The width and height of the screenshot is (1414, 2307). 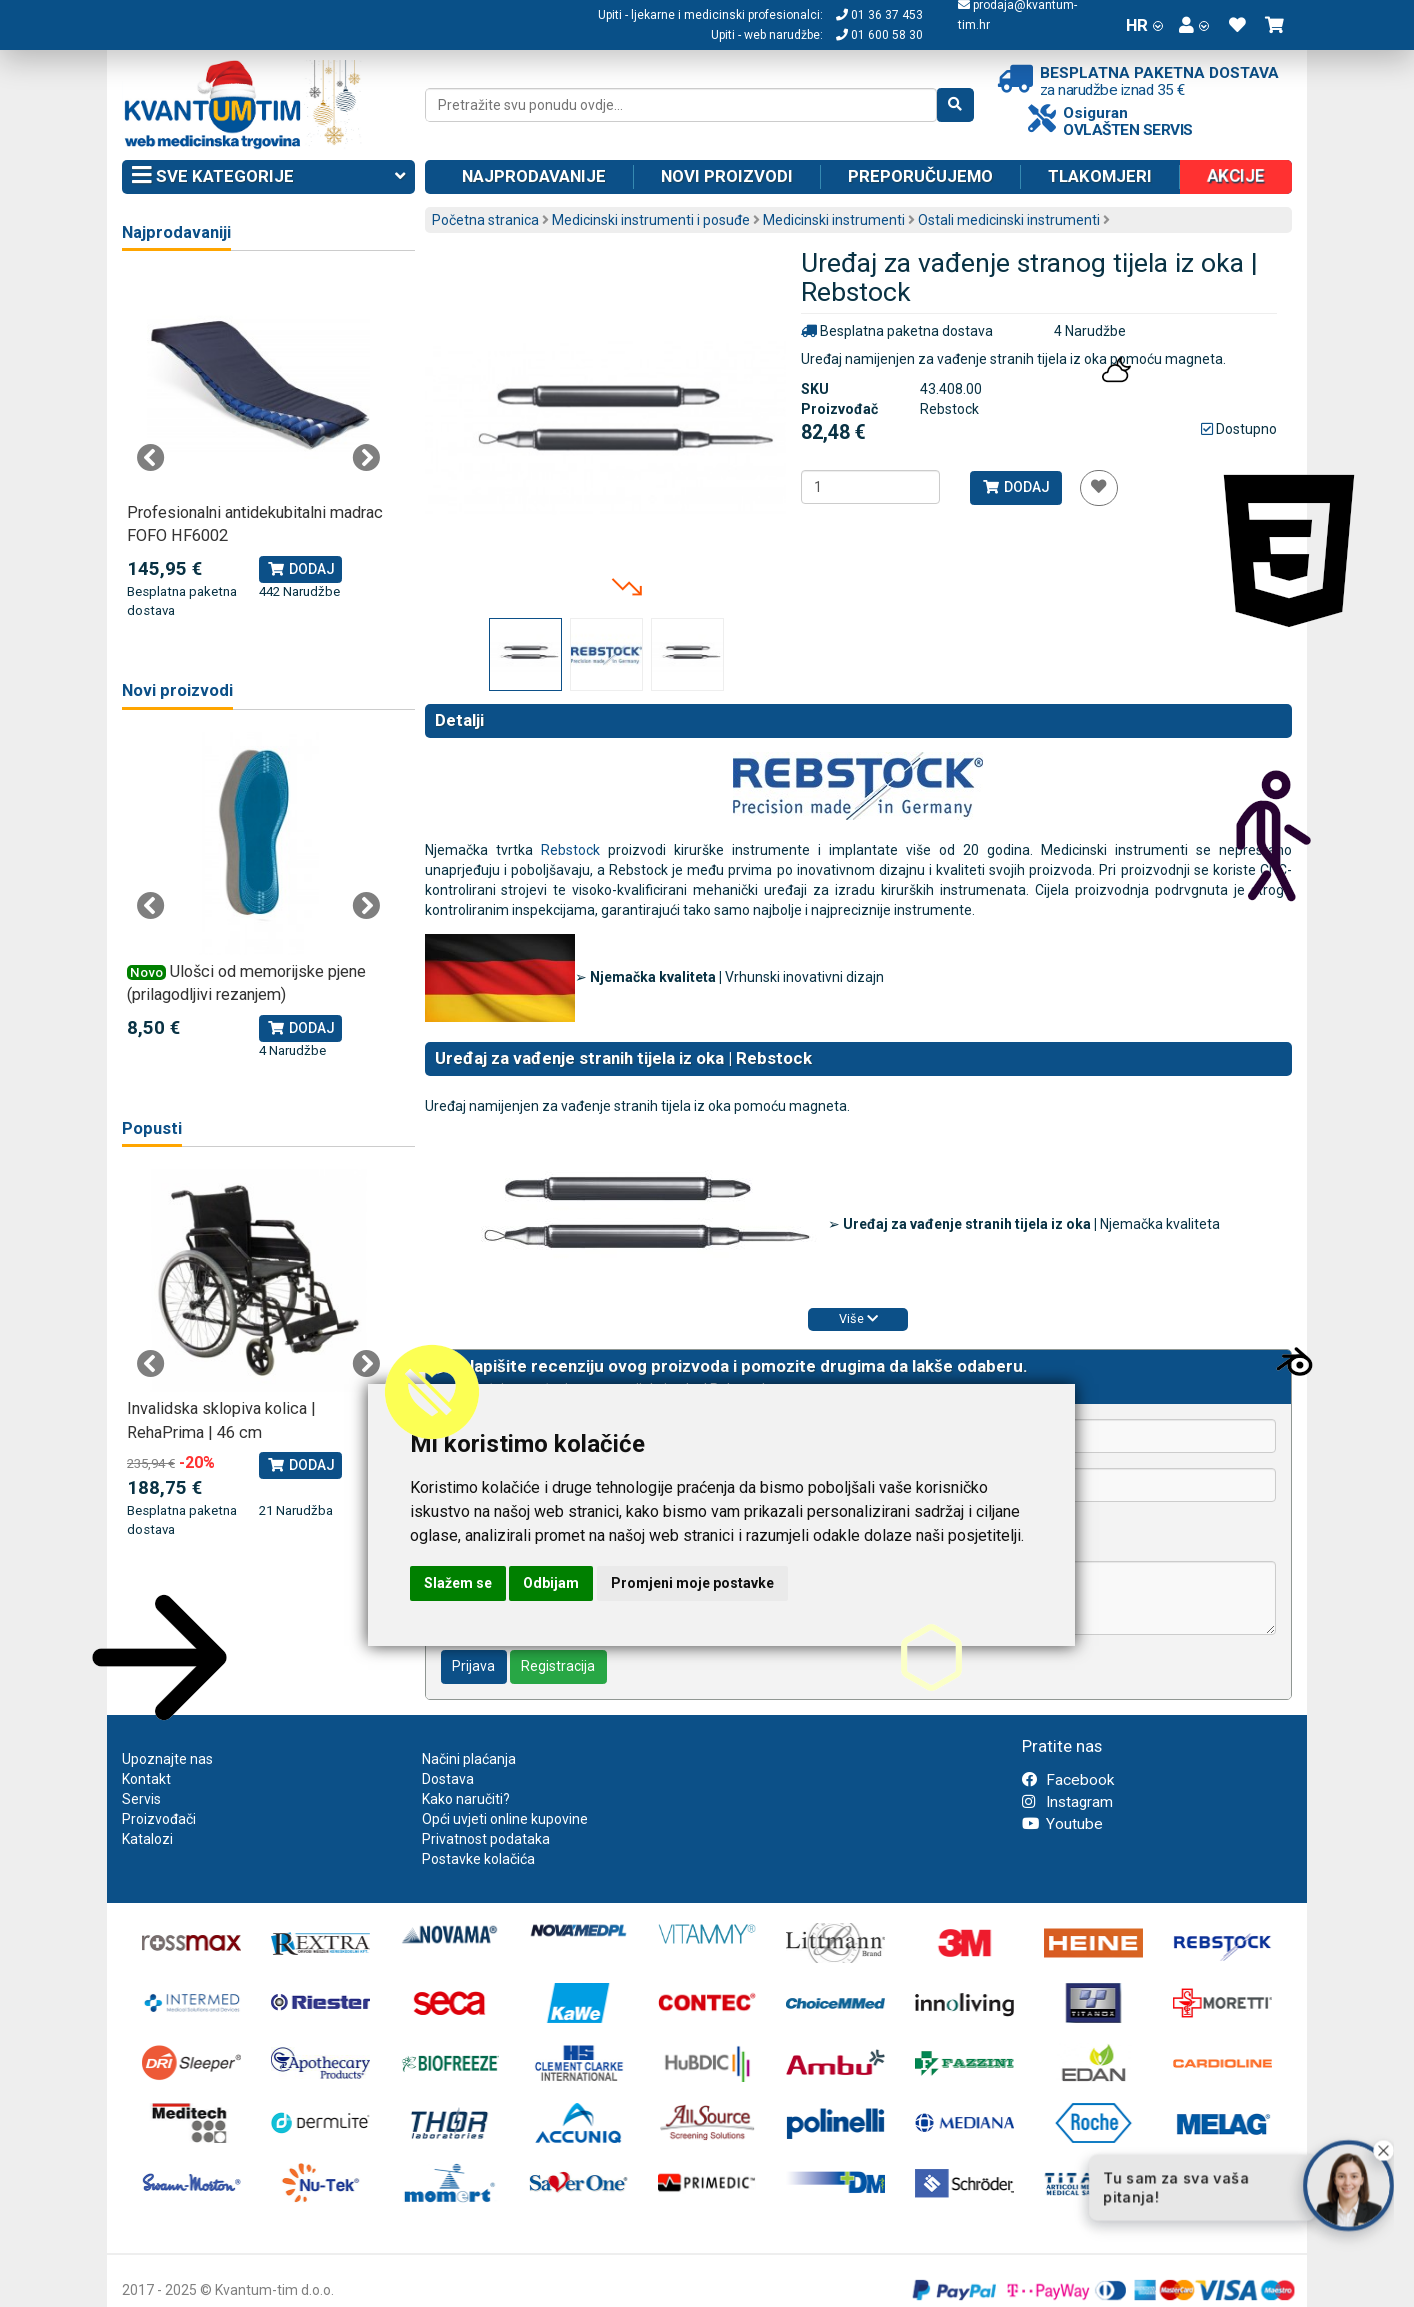 I want to click on remove from favorites, so click(x=432, y=1392).